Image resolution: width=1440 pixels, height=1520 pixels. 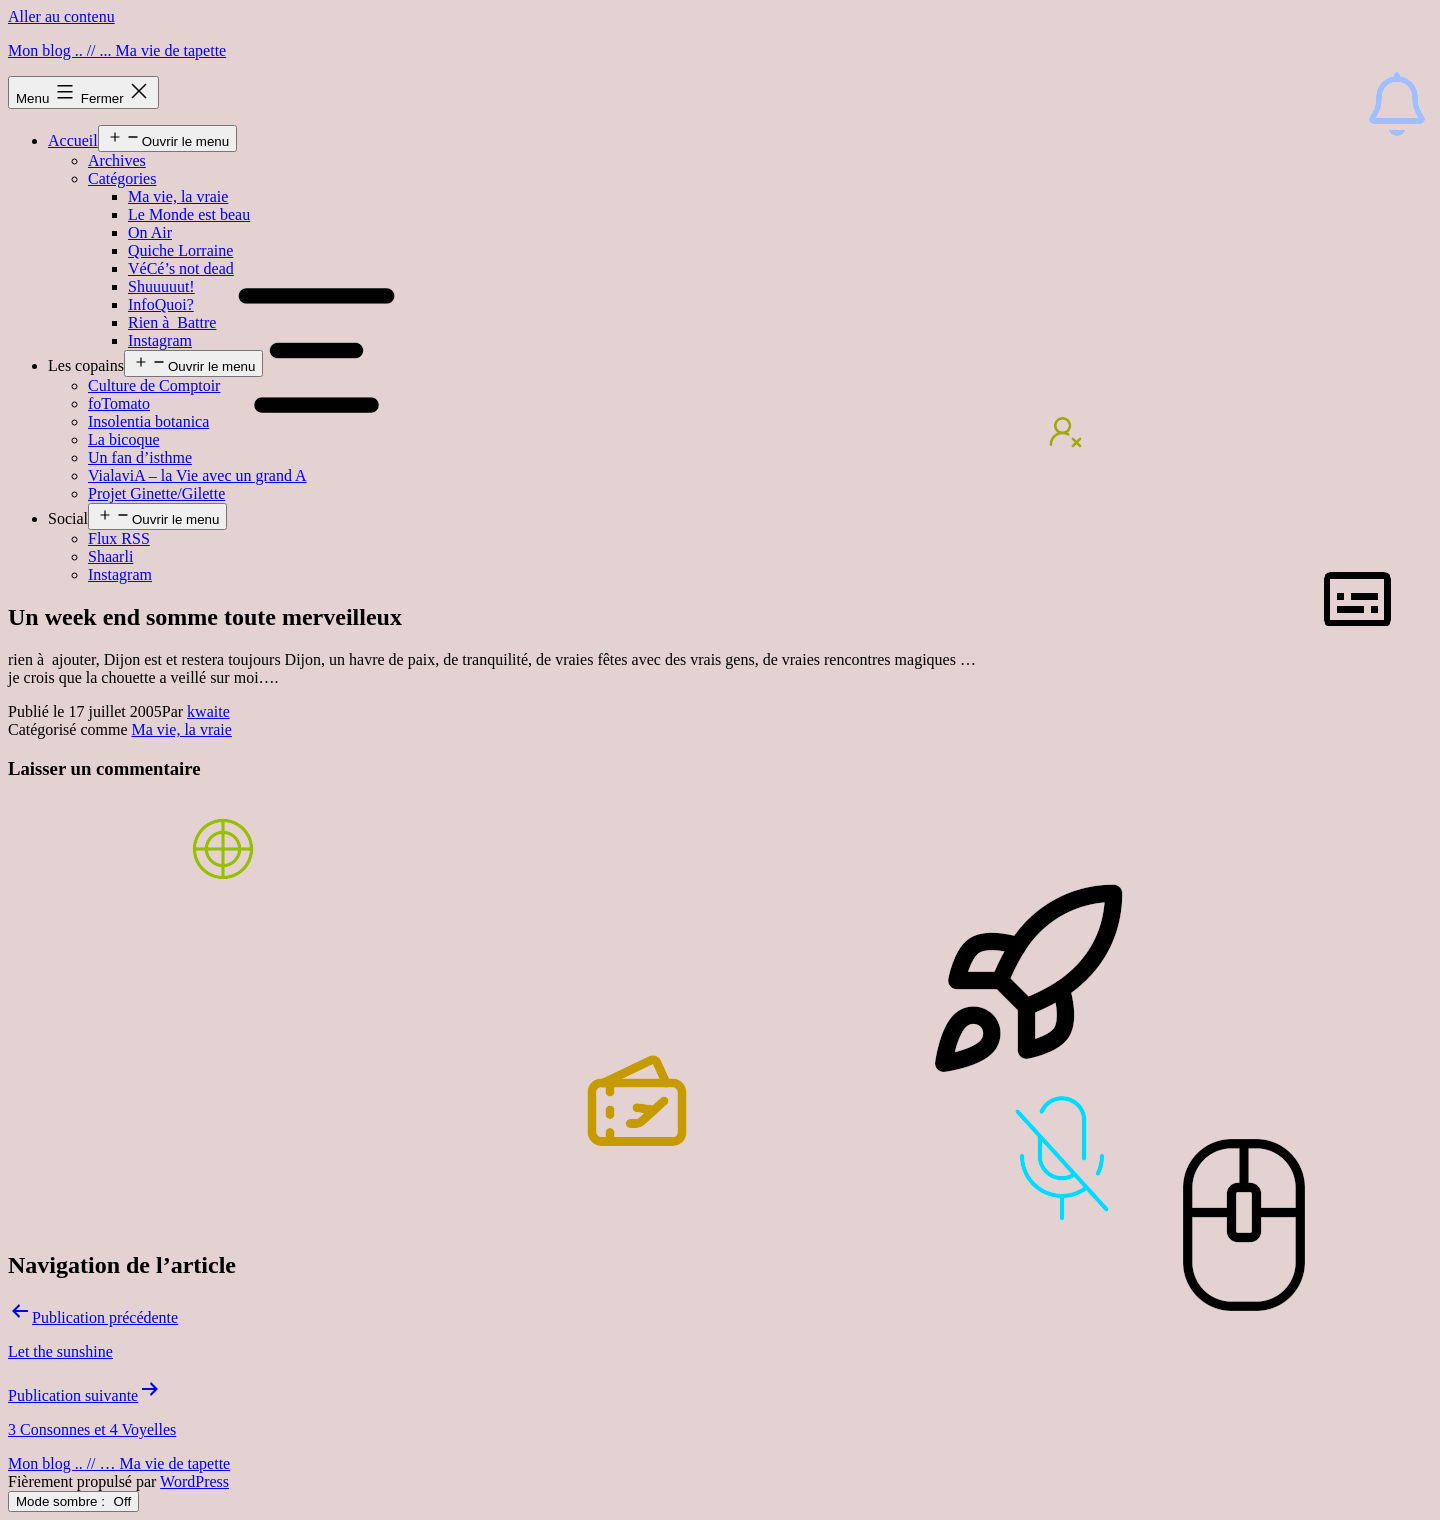 I want to click on launch or deploy a project, so click(x=1026, y=980).